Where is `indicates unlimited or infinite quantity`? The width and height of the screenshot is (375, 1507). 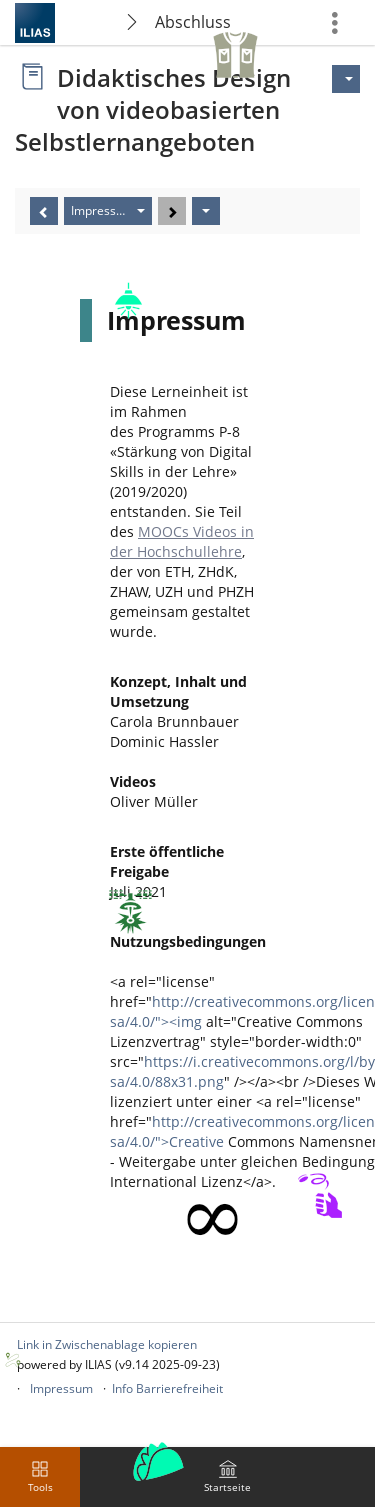 indicates unlimited or infinite quantity is located at coordinates (212, 1219).